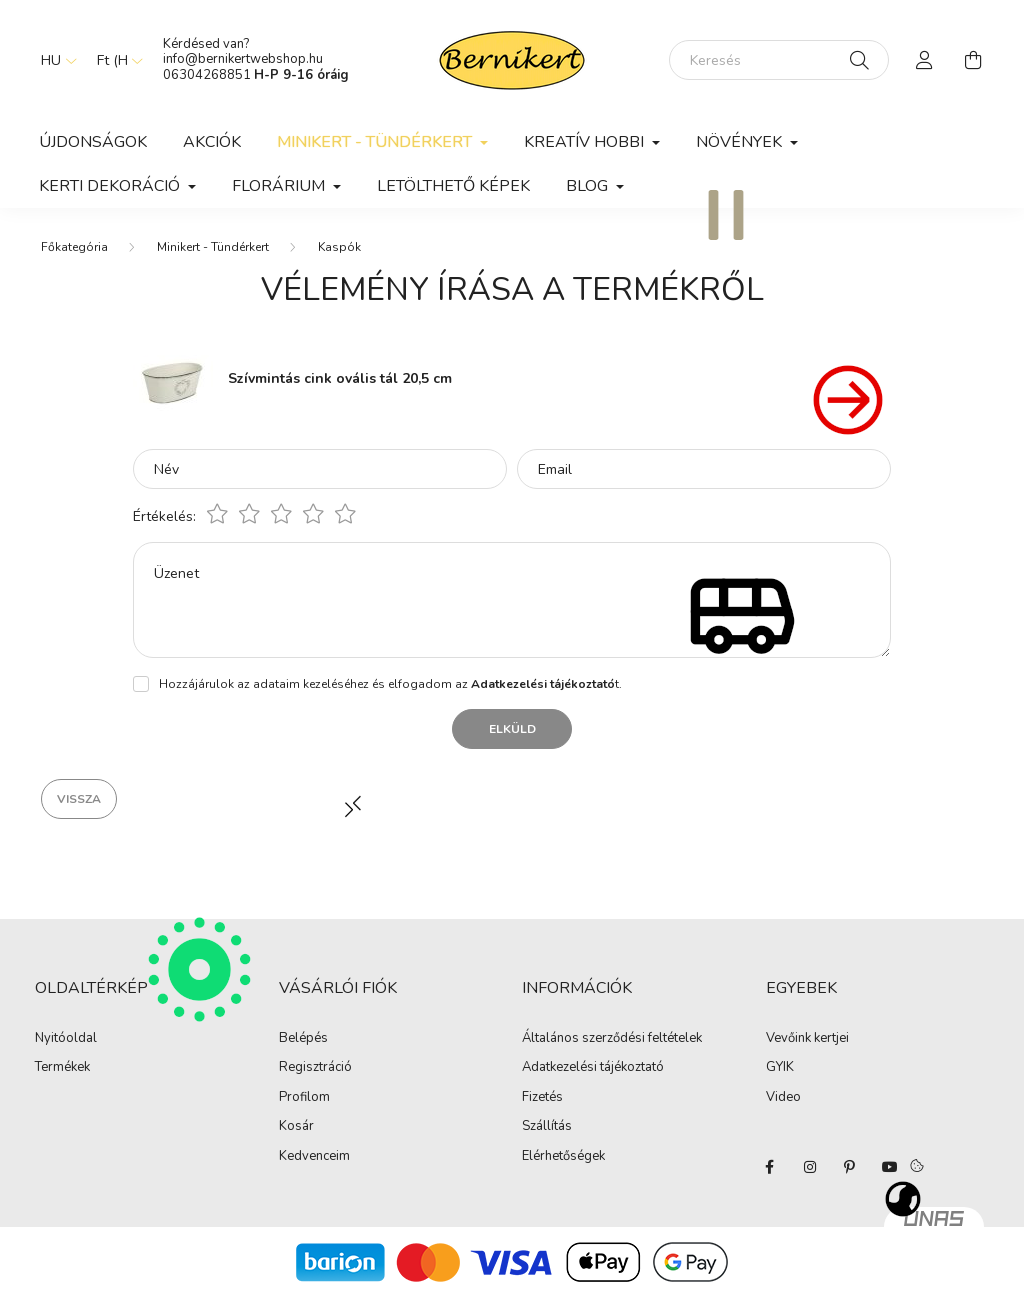 The width and height of the screenshot is (1024, 1297). What do you see at coordinates (353, 807) in the screenshot?
I see `connect to a remote server or machine` at bounding box center [353, 807].